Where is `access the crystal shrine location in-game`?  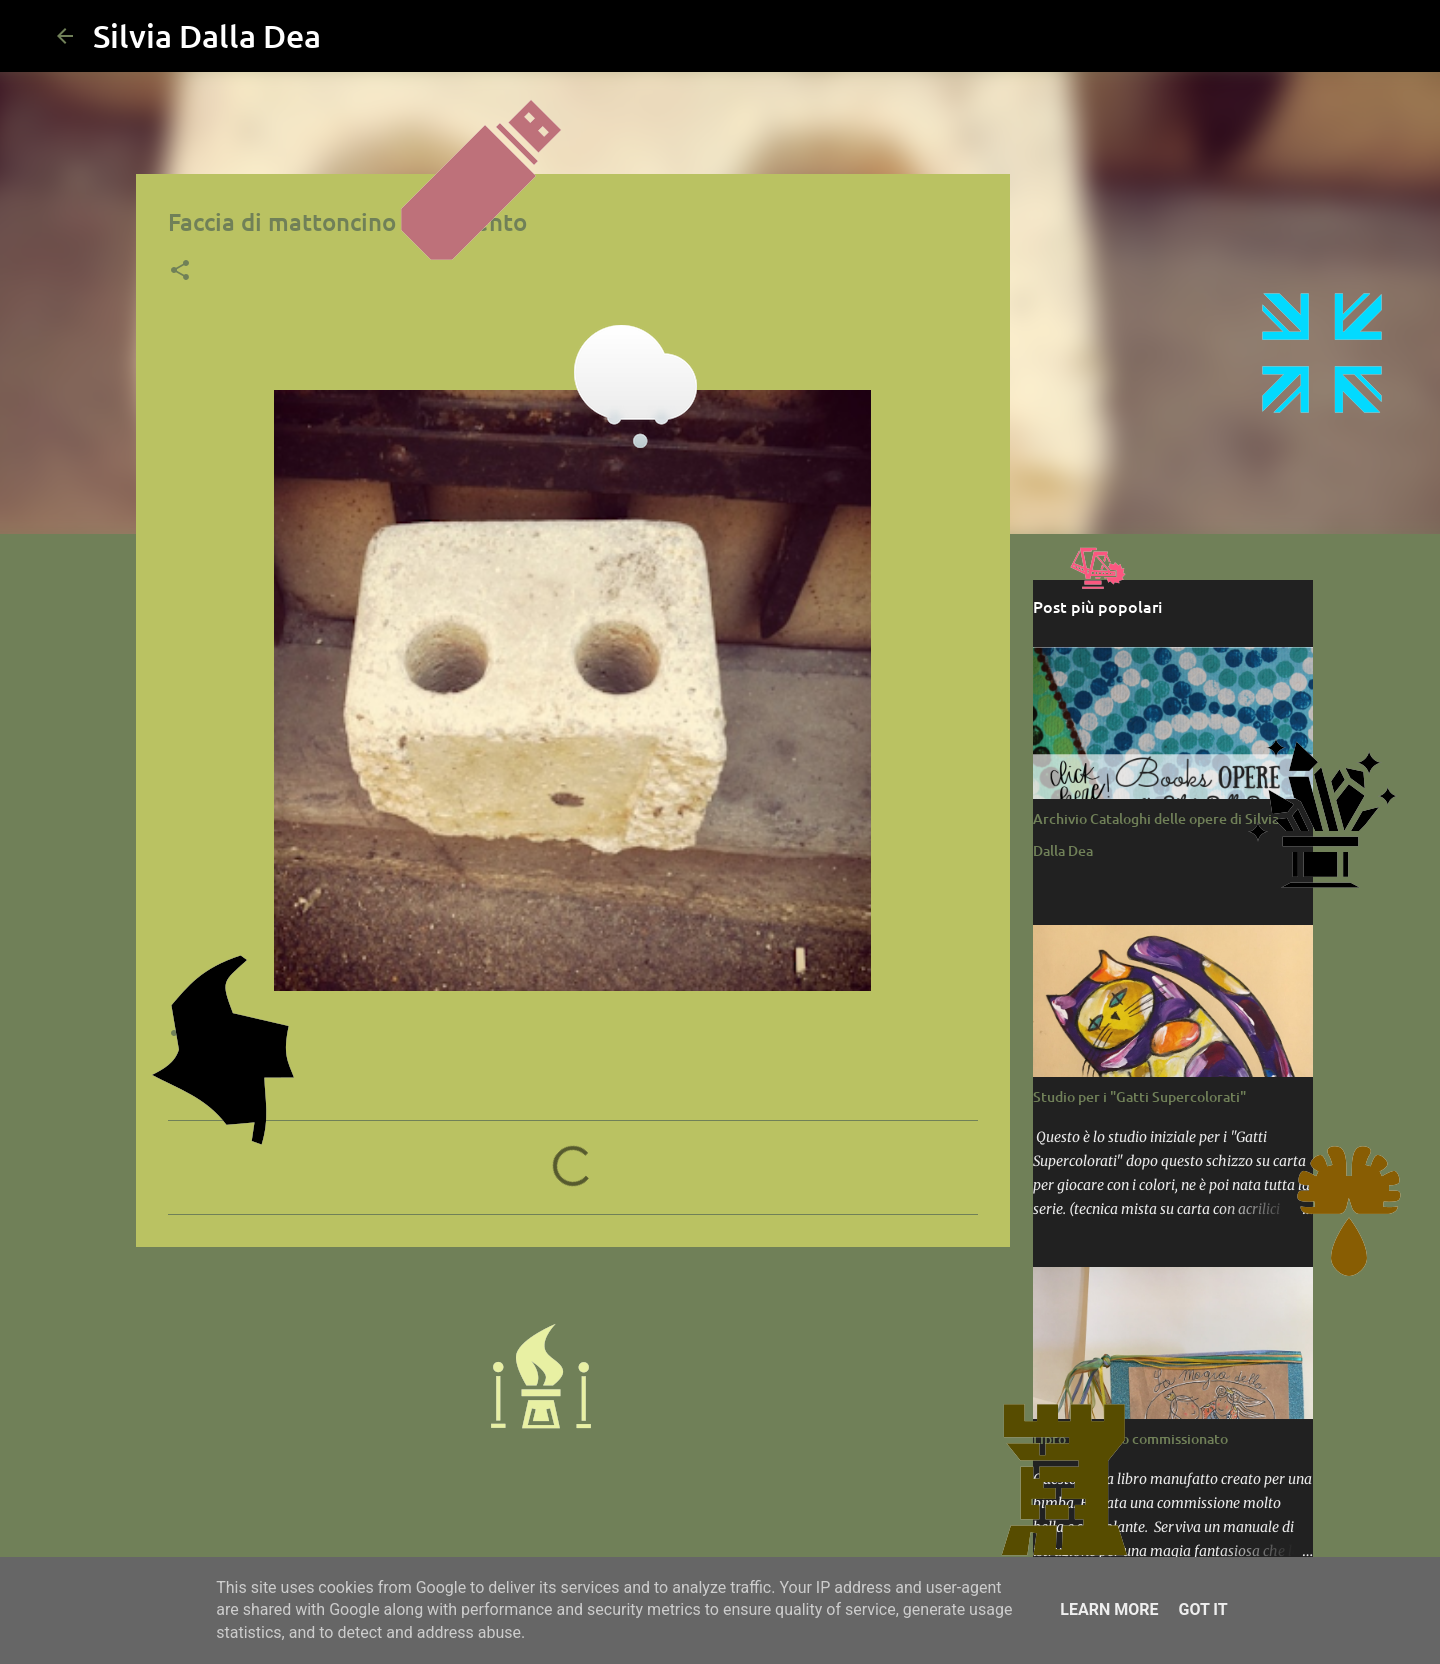 access the crystal shrine location in-game is located at coordinates (1320, 813).